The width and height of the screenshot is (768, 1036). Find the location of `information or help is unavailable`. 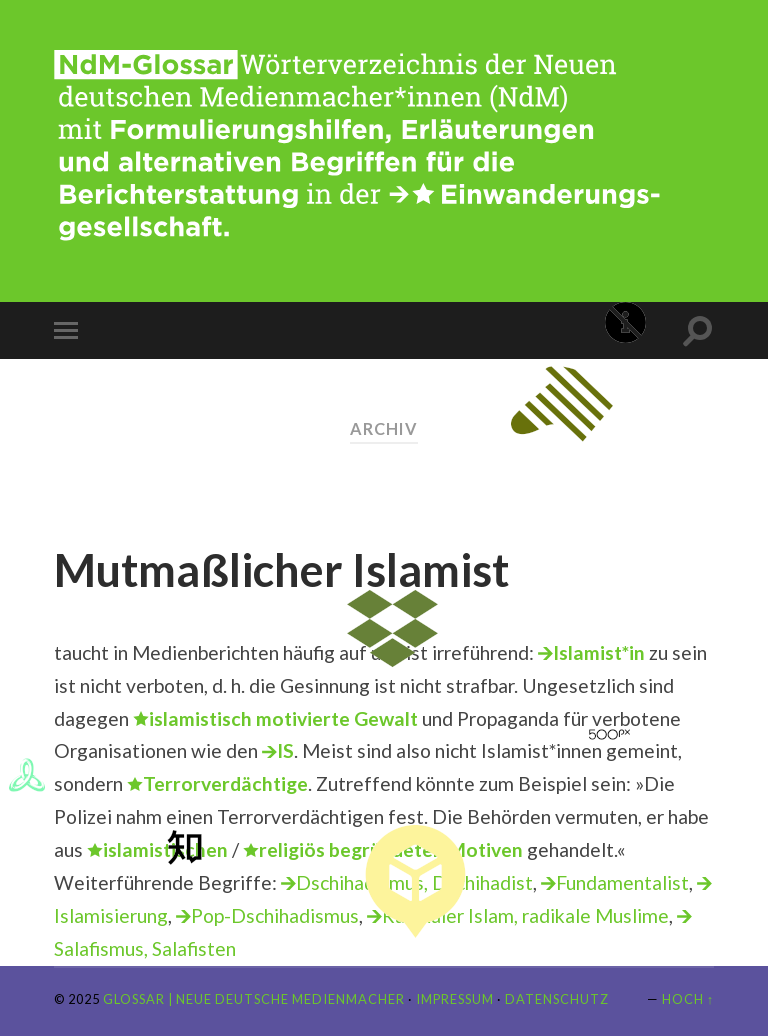

information or help is unavailable is located at coordinates (625, 322).